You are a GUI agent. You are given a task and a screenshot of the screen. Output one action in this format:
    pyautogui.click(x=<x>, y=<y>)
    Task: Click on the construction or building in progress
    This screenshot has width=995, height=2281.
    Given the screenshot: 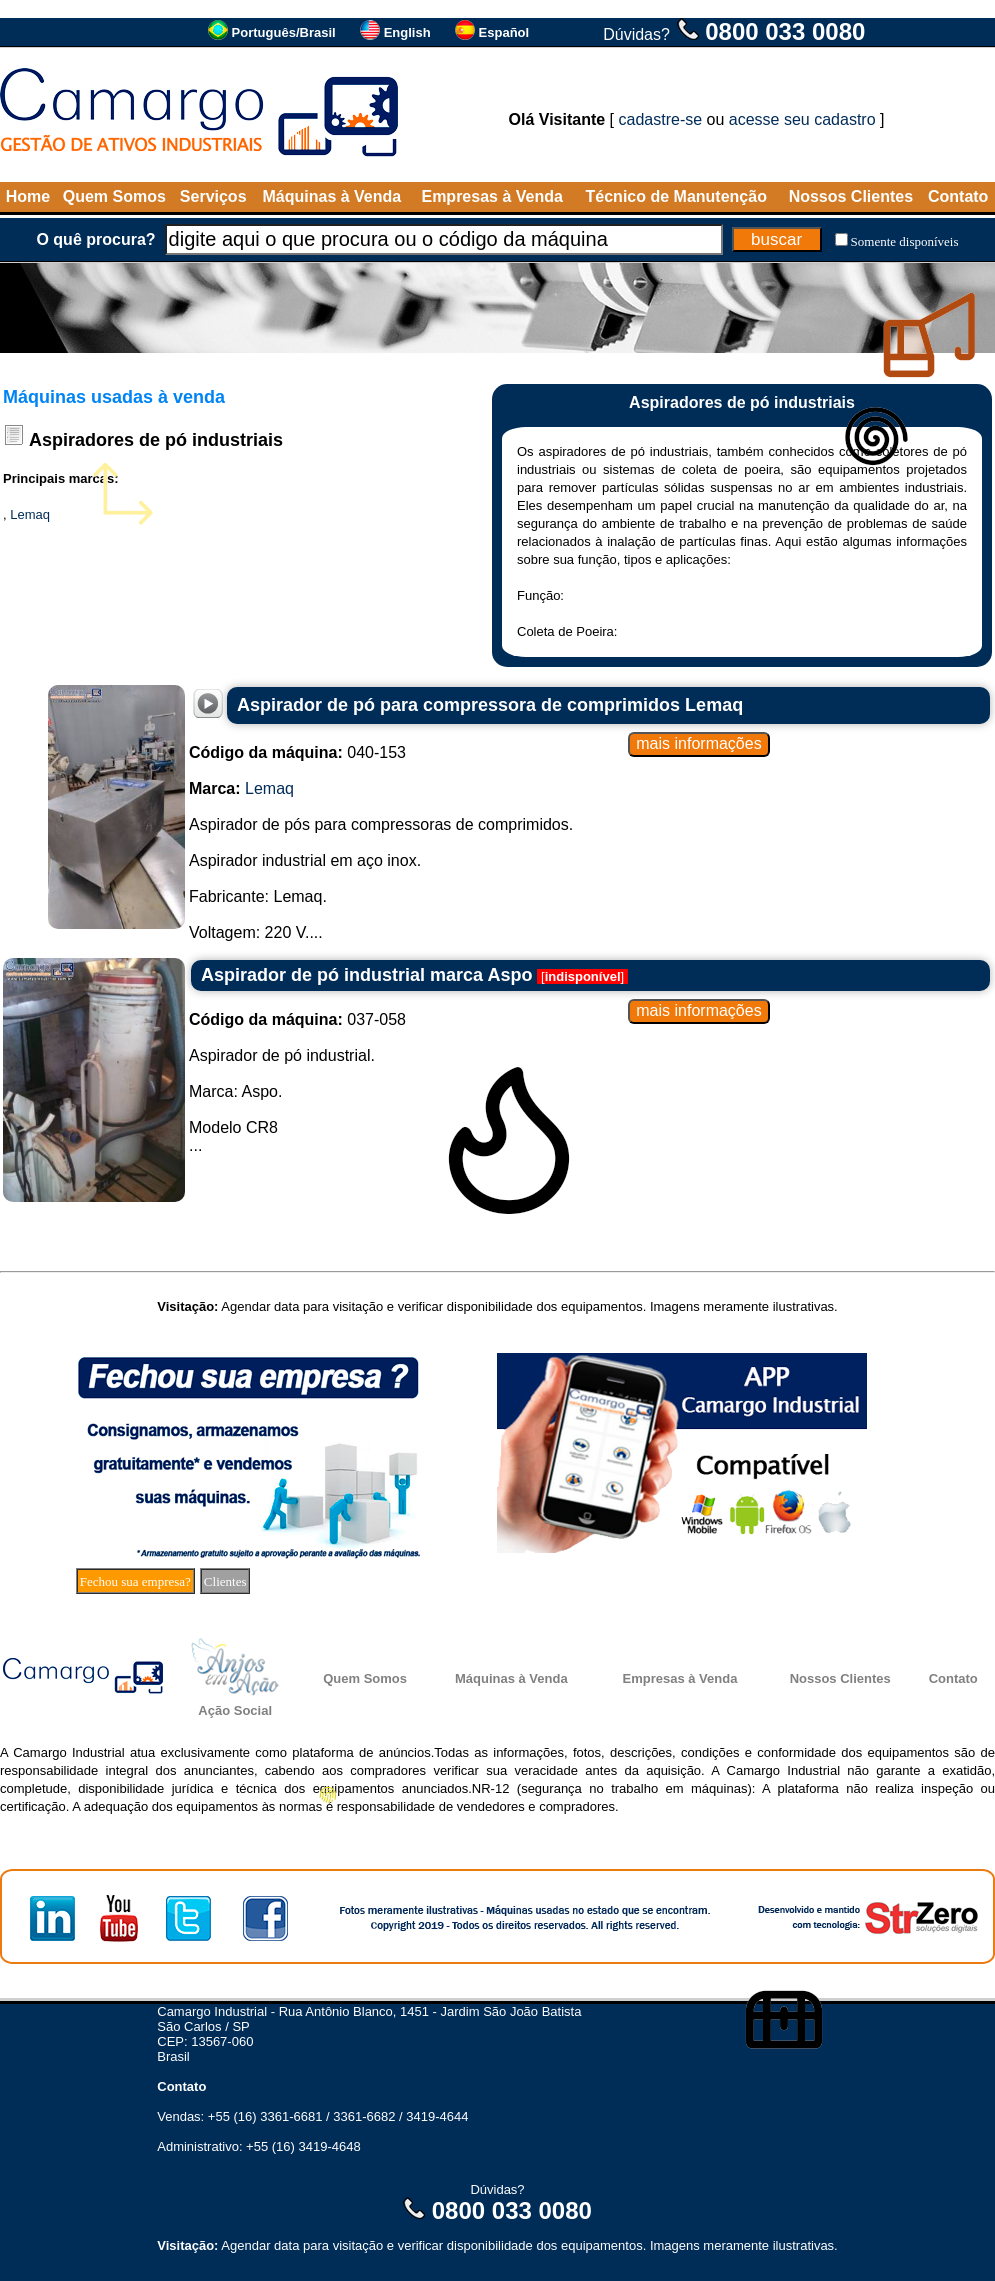 What is the action you would take?
    pyautogui.click(x=931, y=340)
    